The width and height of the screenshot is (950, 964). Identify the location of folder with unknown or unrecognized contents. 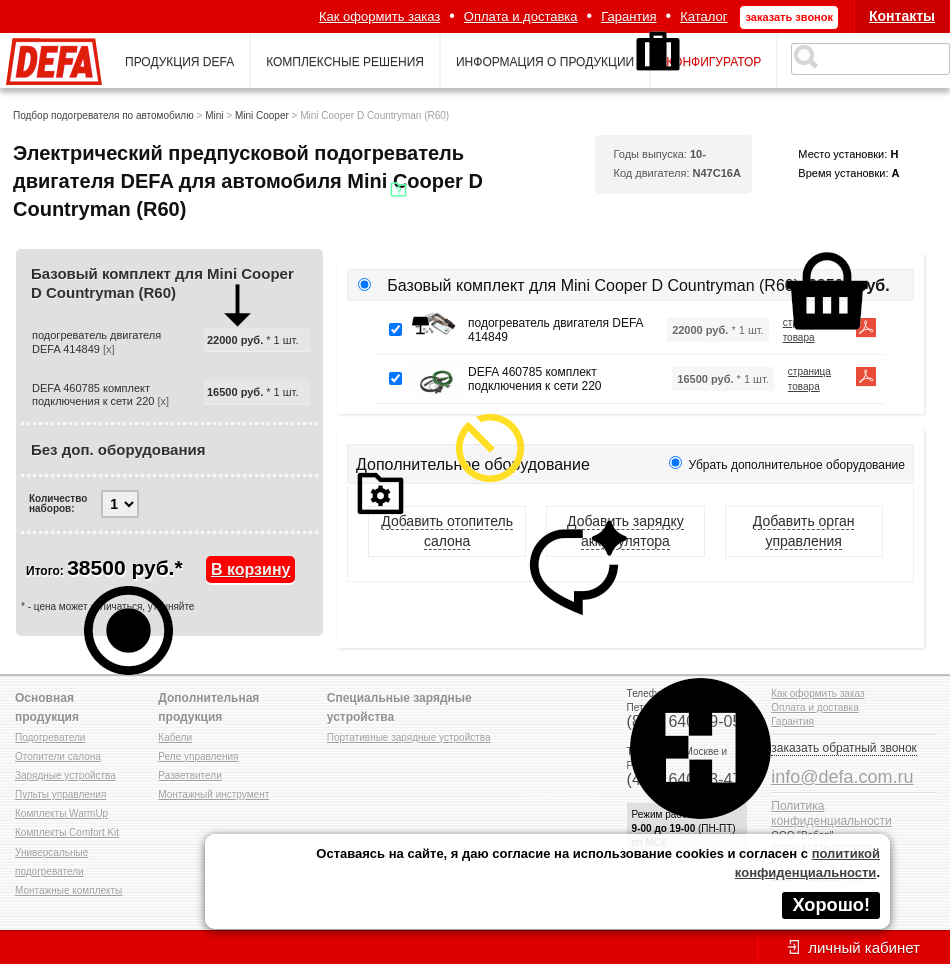
(398, 189).